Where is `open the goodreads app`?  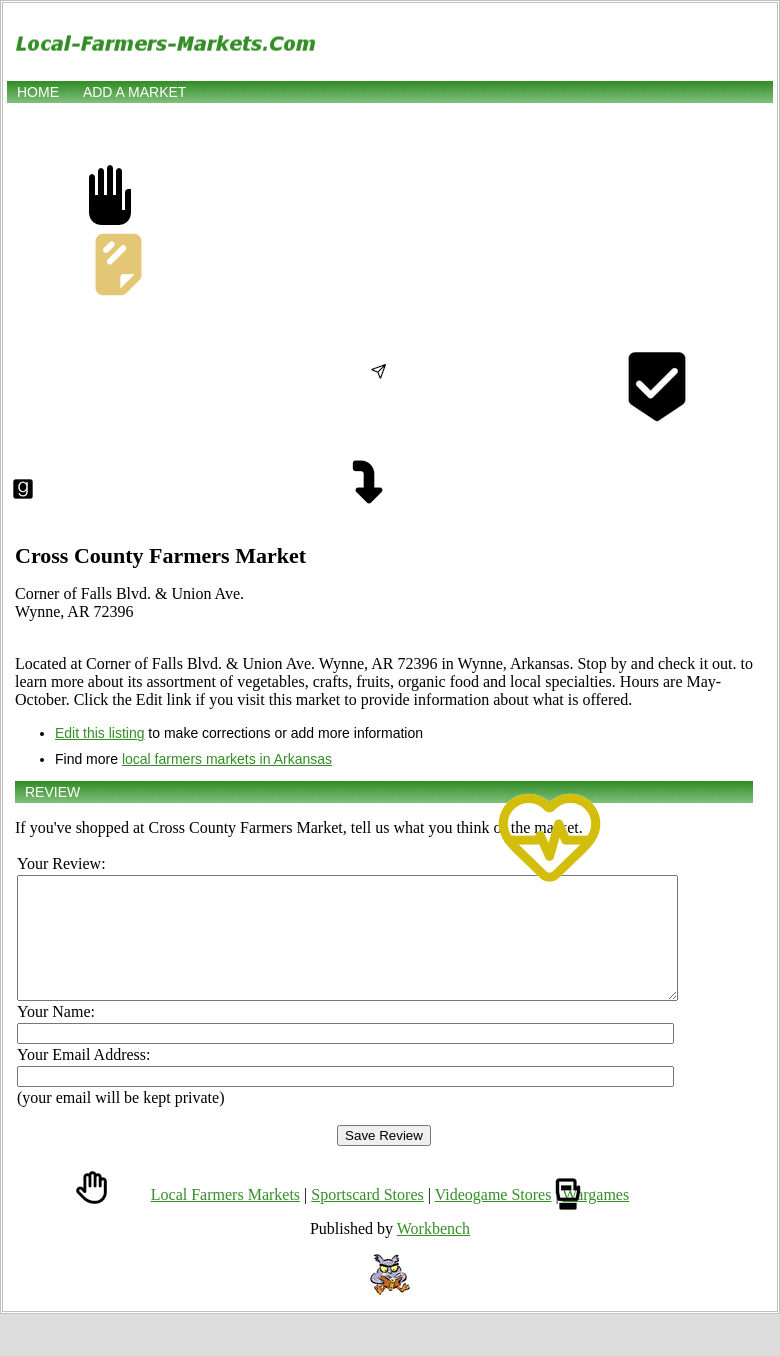
open the goodreads app is located at coordinates (23, 489).